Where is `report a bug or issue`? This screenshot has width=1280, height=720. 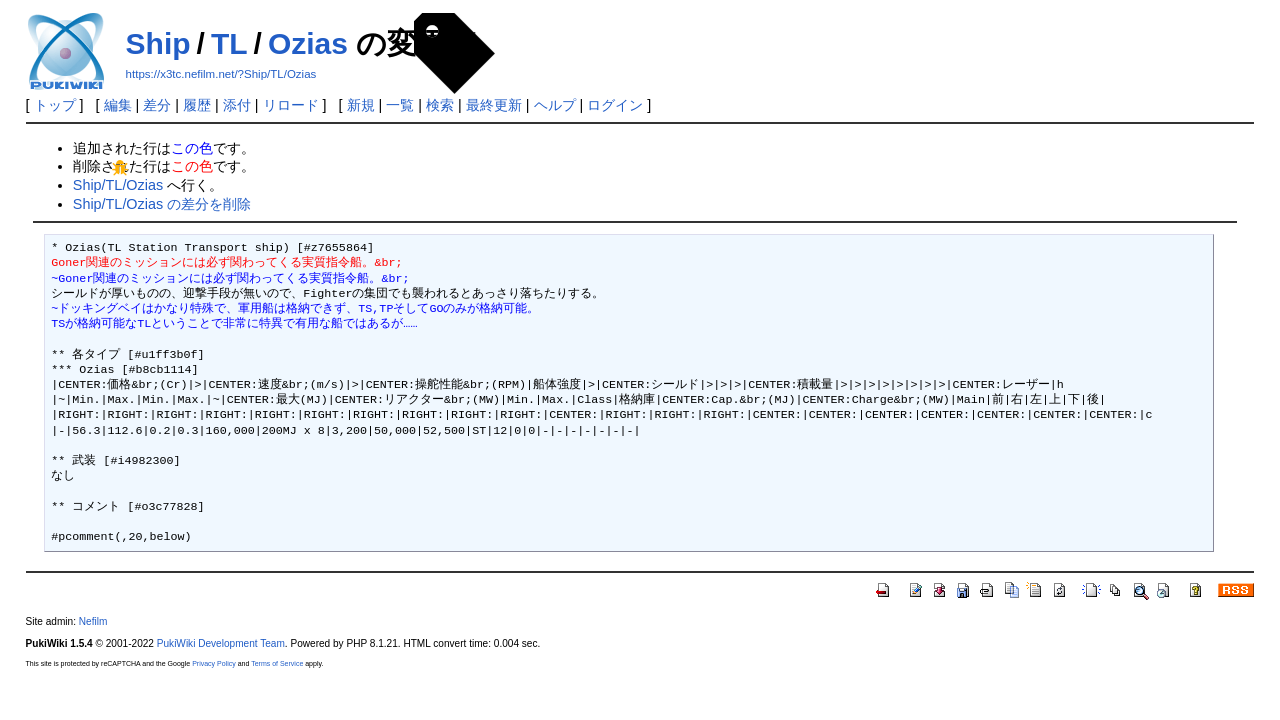
report a bug or issue is located at coordinates (120, 168).